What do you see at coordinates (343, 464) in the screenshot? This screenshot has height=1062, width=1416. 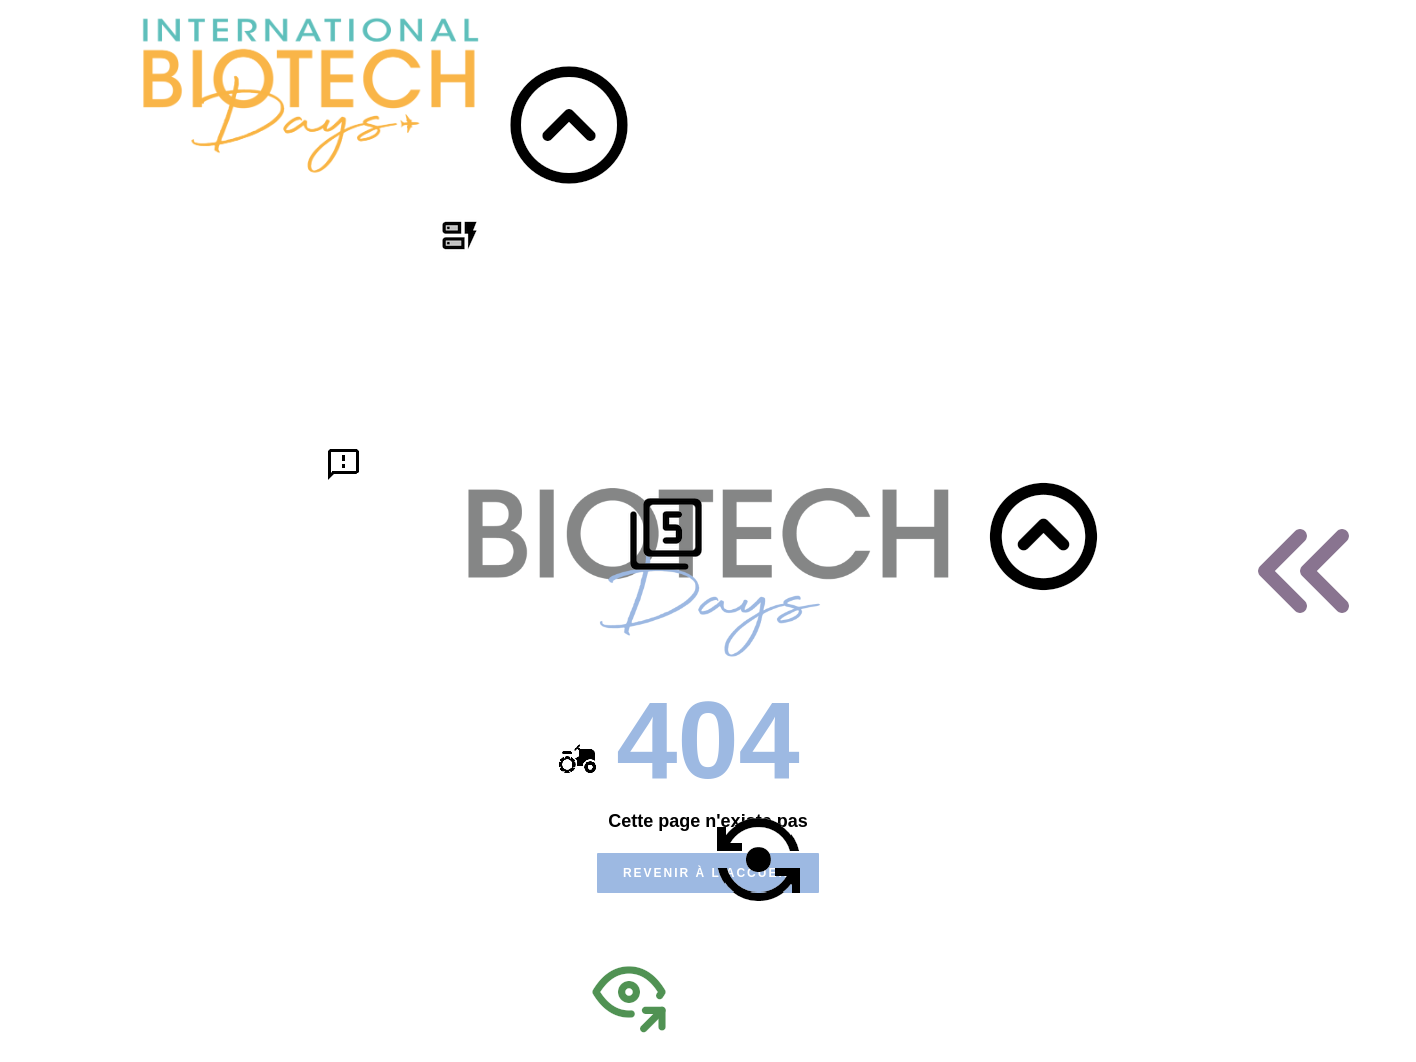 I see `message failed to send` at bounding box center [343, 464].